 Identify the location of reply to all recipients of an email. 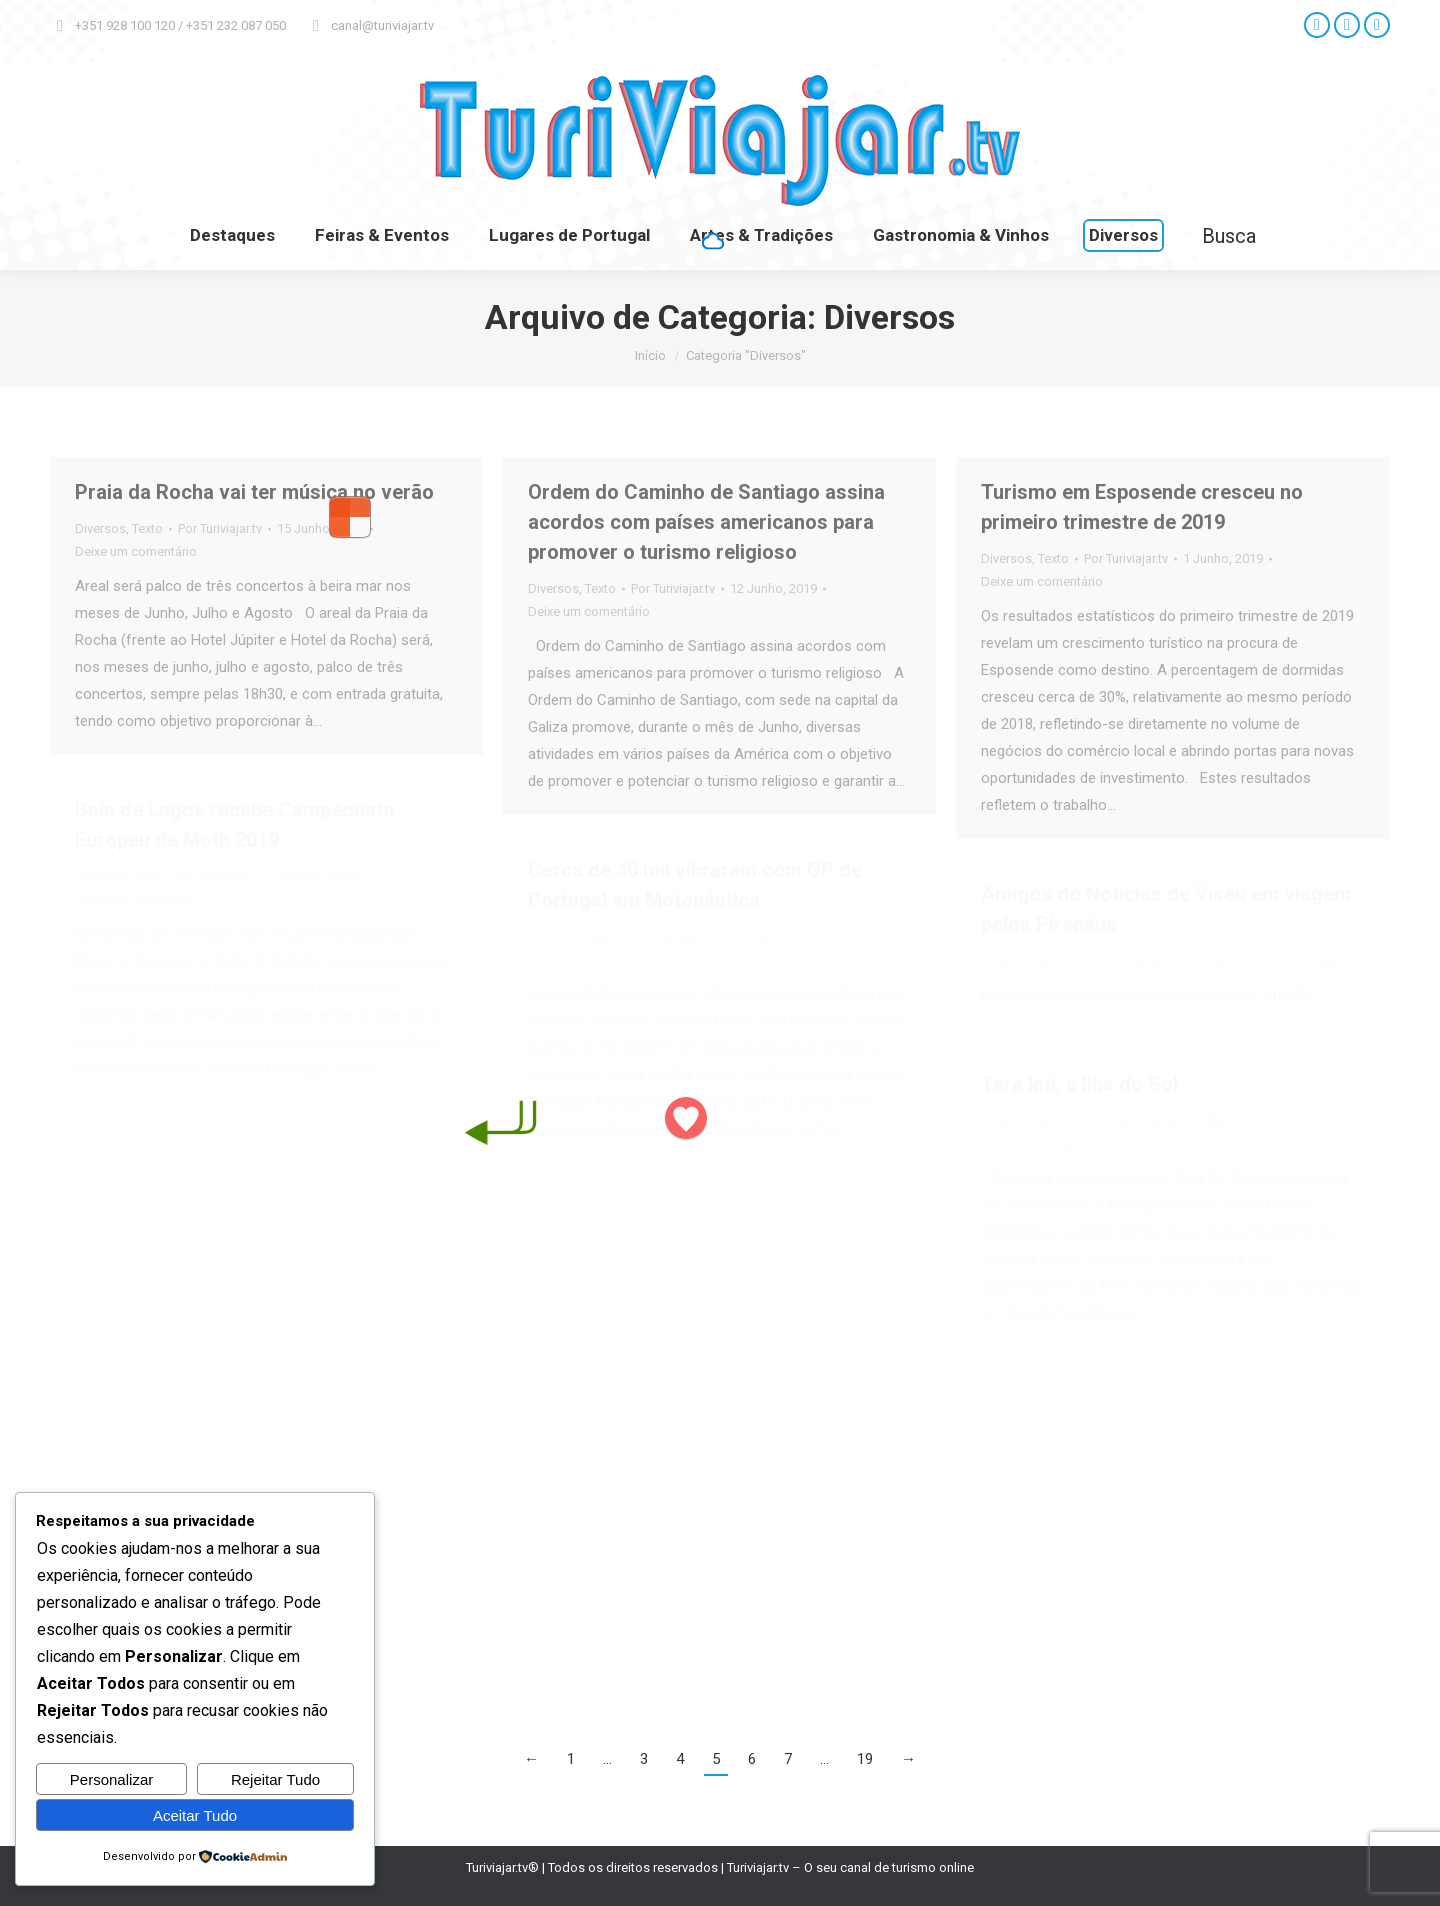
(499, 1122).